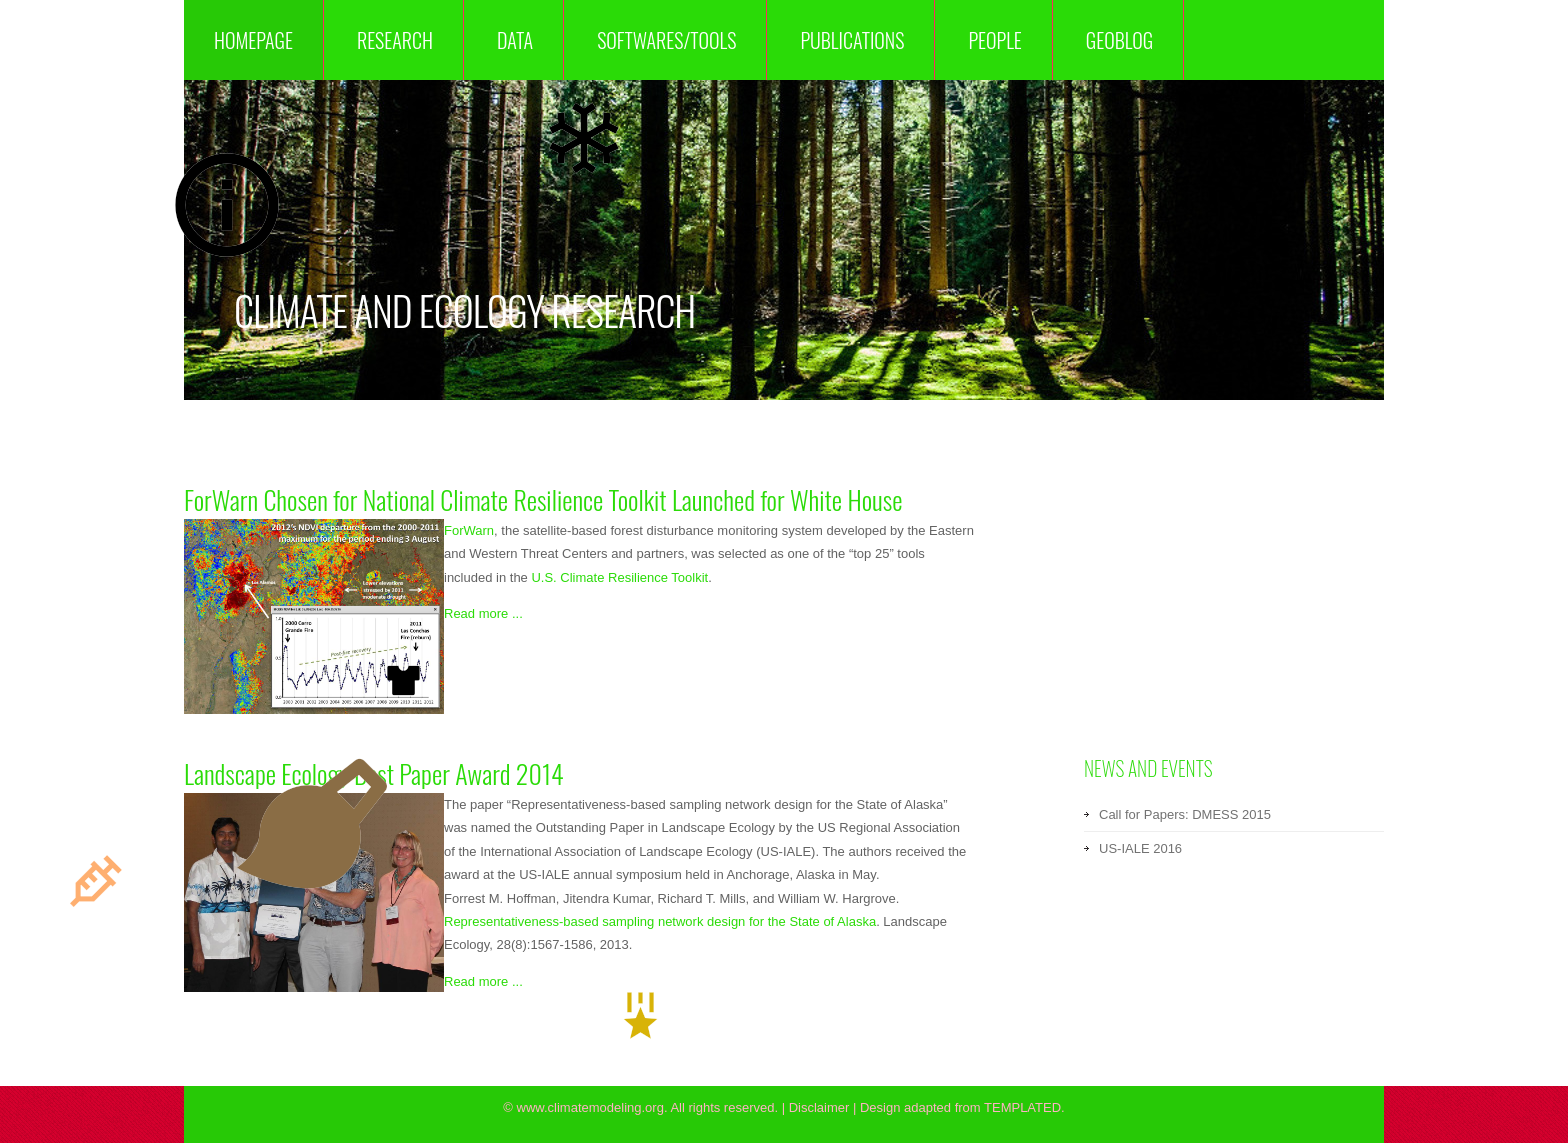 The image size is (1568, 1143). I want to click on access brush or painting tools, so click(312, 826).